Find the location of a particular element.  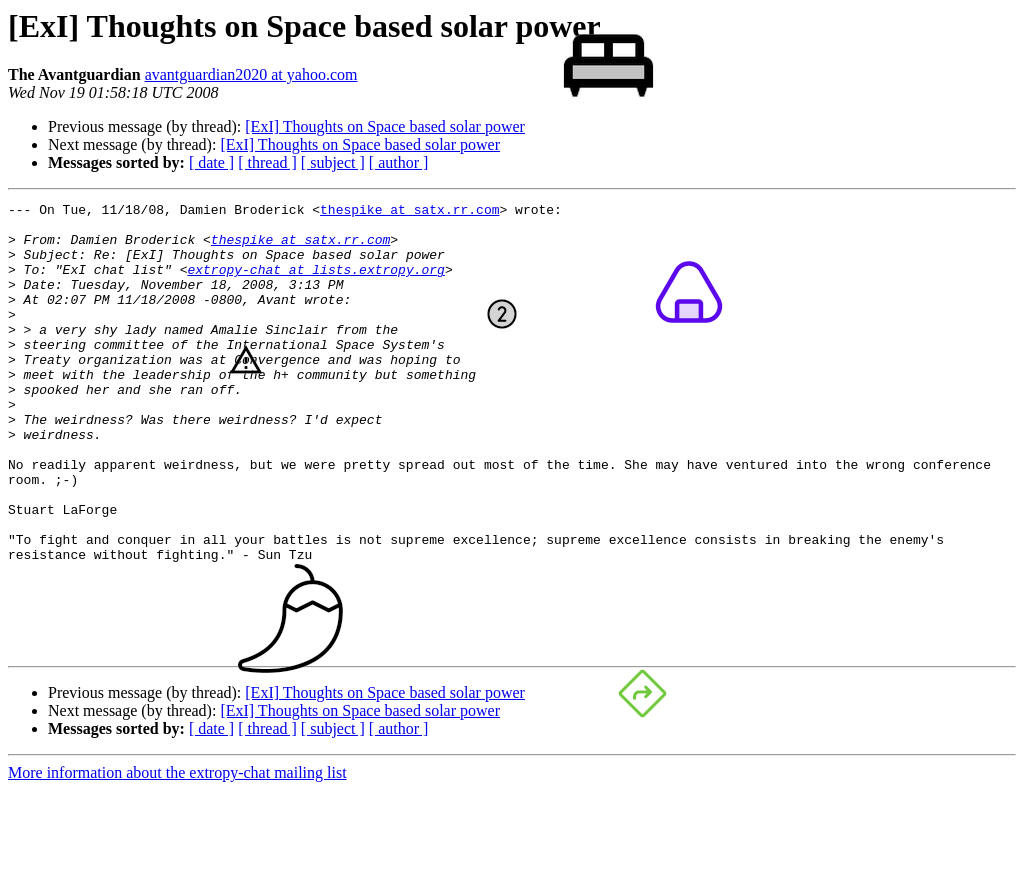

indicates a turn or direction change ahead is located at coordinates (642, 693).